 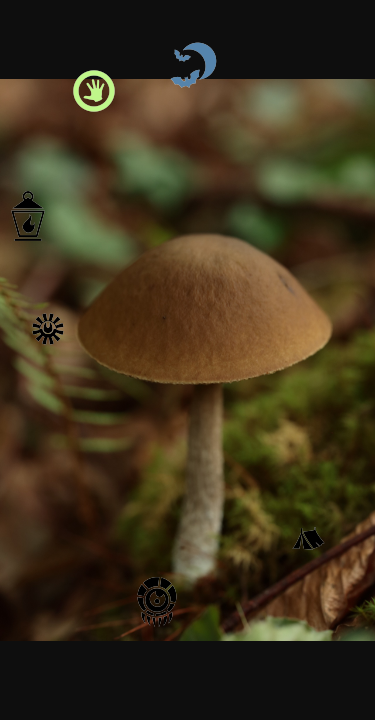 What do you see at coordinates (308, 538) in the screenshot?
I see `access camping or outdoor activity features` at bounding box center [308, 538].